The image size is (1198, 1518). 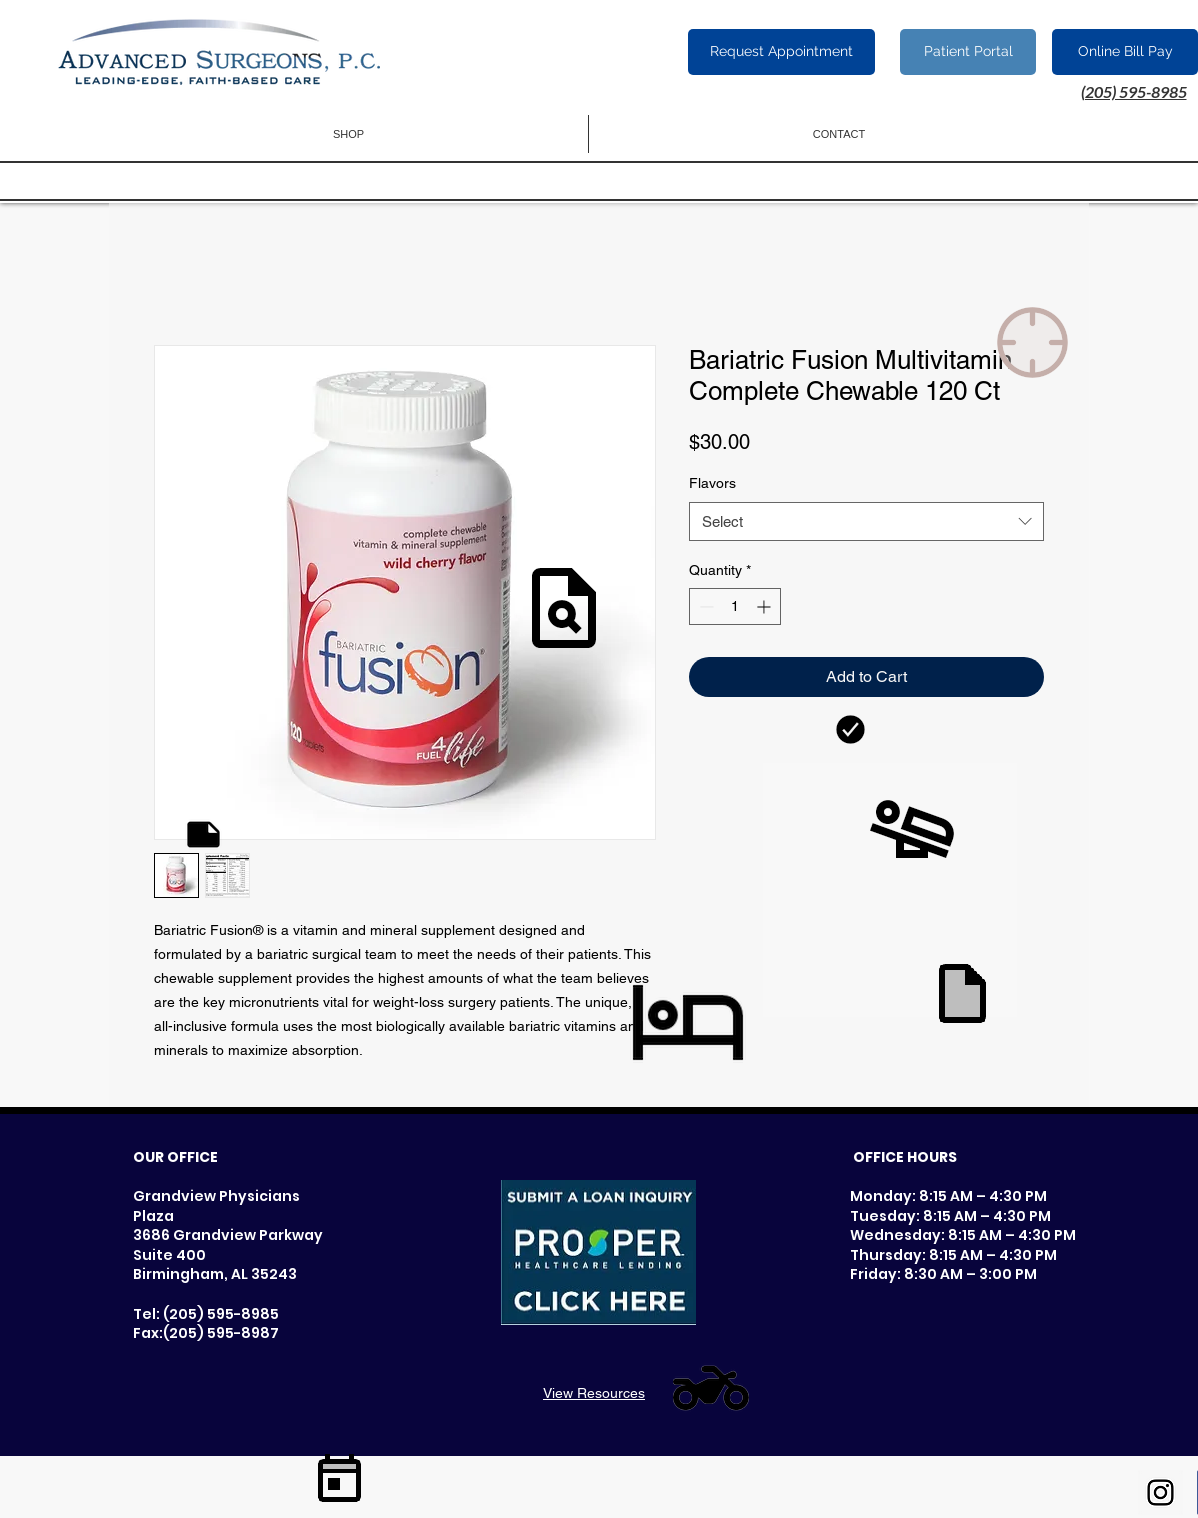 I want to click on create a new note, so click(x=203, y=834).